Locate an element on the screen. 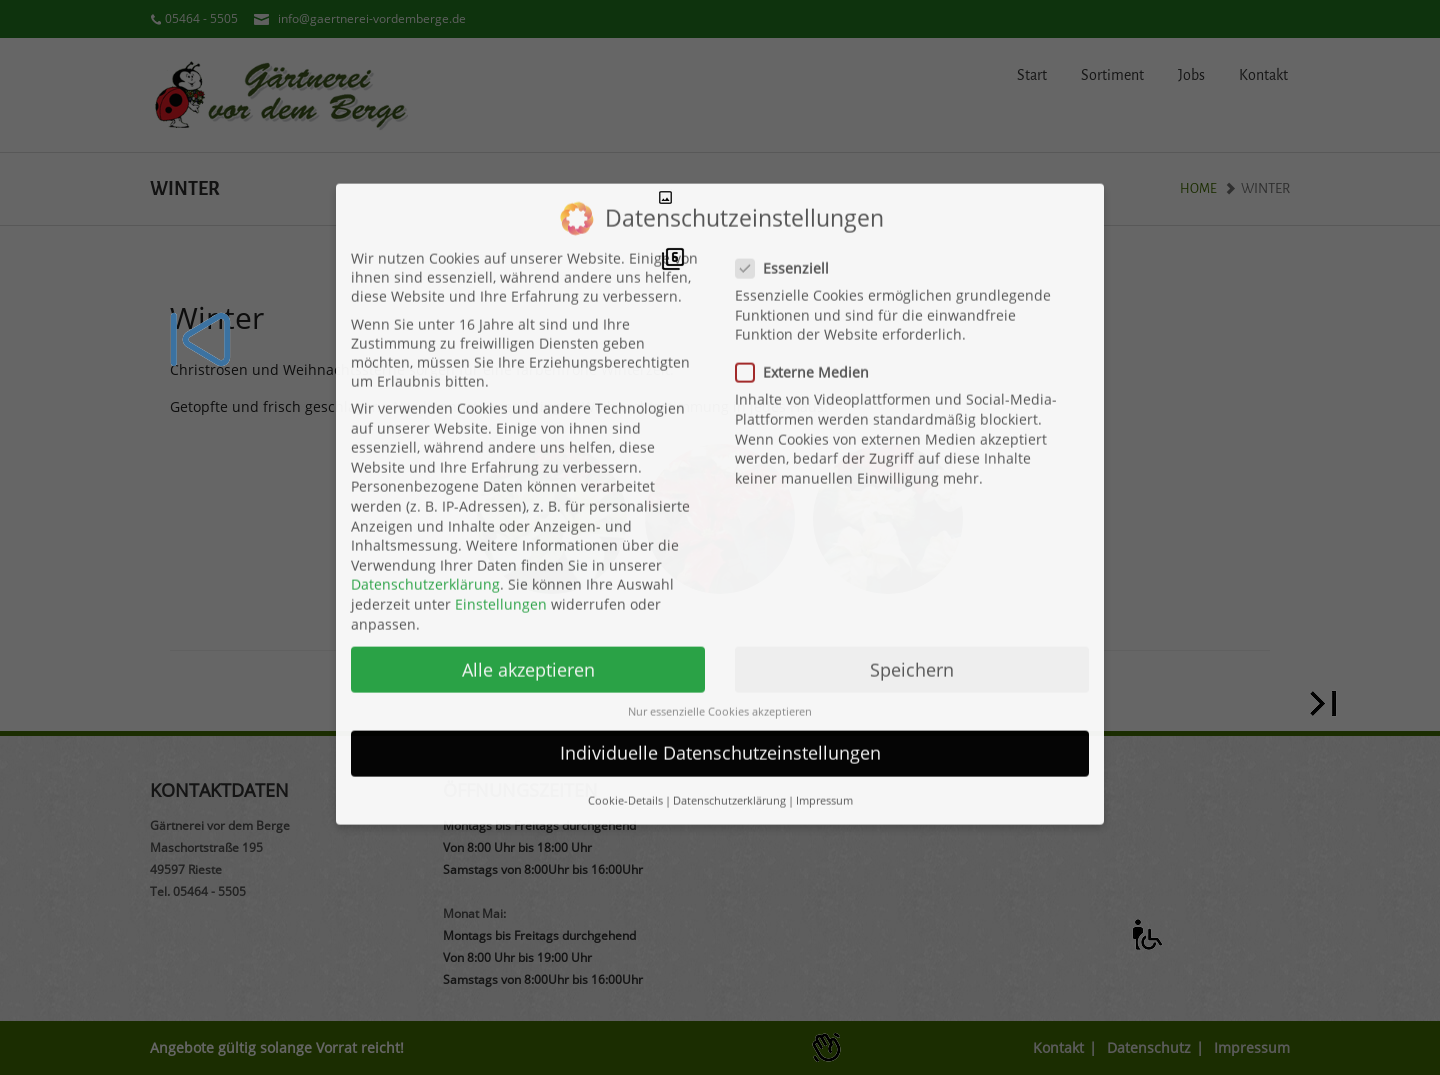 The height and width of the screenshot is (1075, 1440). indicates 6 items selected or filtered is located at coordinates (673, 259).